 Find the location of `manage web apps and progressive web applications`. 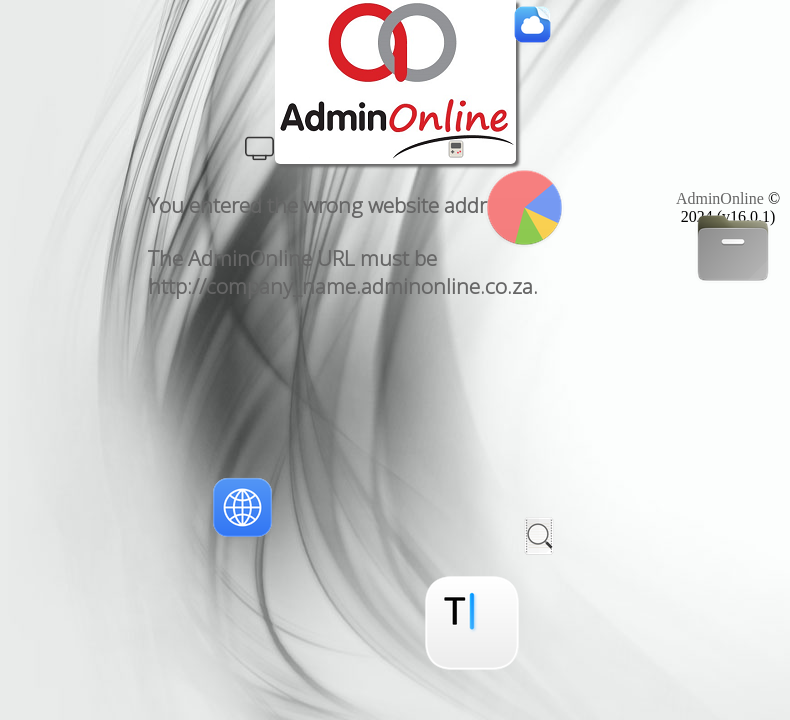

manage web apps and progressive web applications is located at coordinates (532, 24).